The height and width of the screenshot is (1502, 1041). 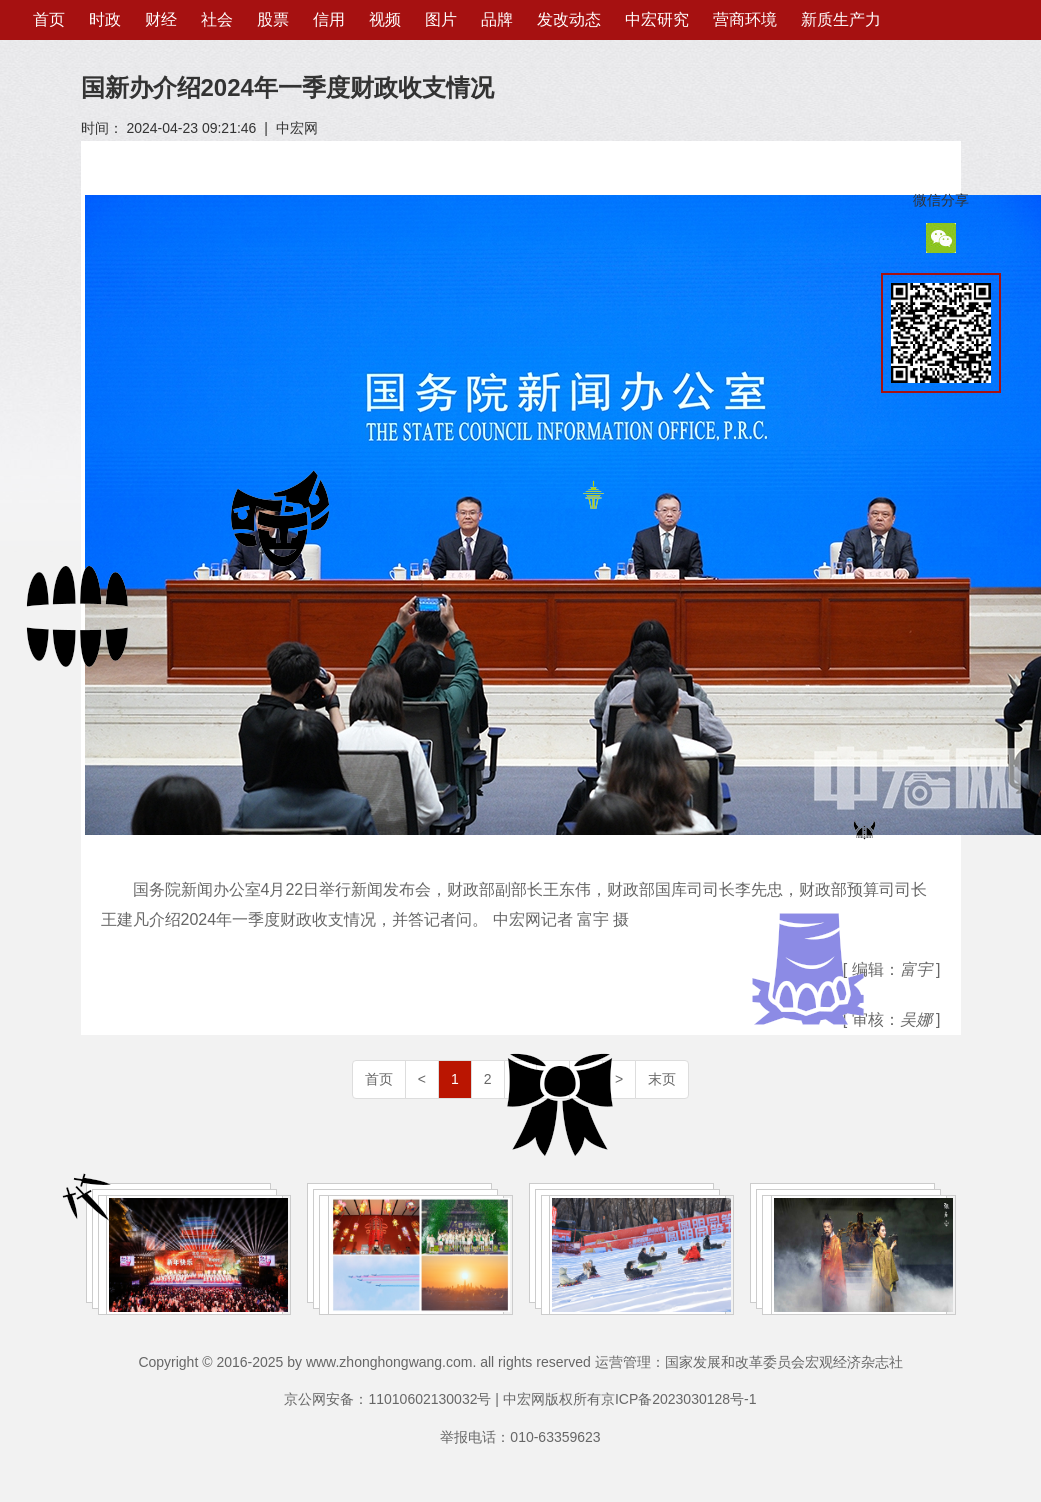 What do you see at coordinates (280, 517) in the screenshot?
I see `access theater or entertainment section` at bounding box center [280, 517].